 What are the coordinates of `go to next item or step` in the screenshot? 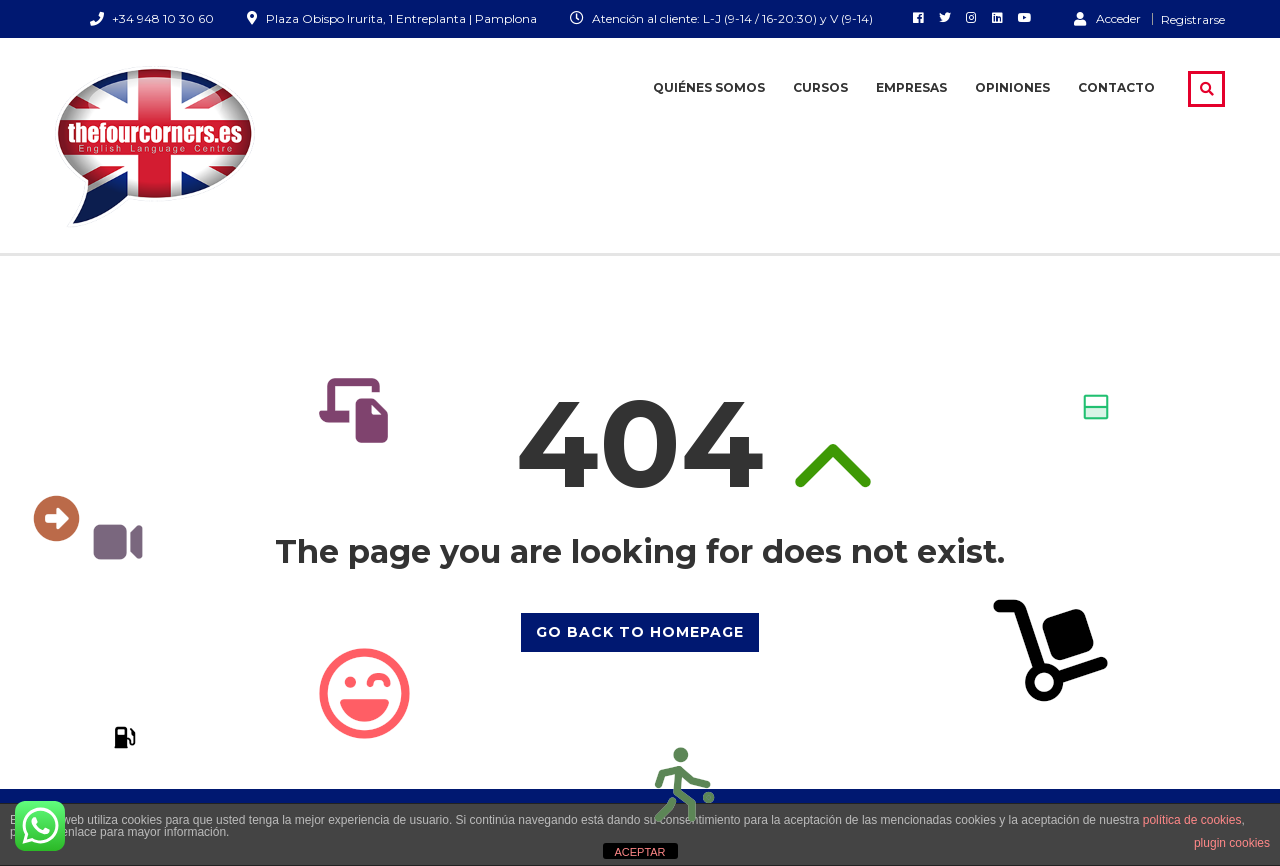 It's located at (56, 518).